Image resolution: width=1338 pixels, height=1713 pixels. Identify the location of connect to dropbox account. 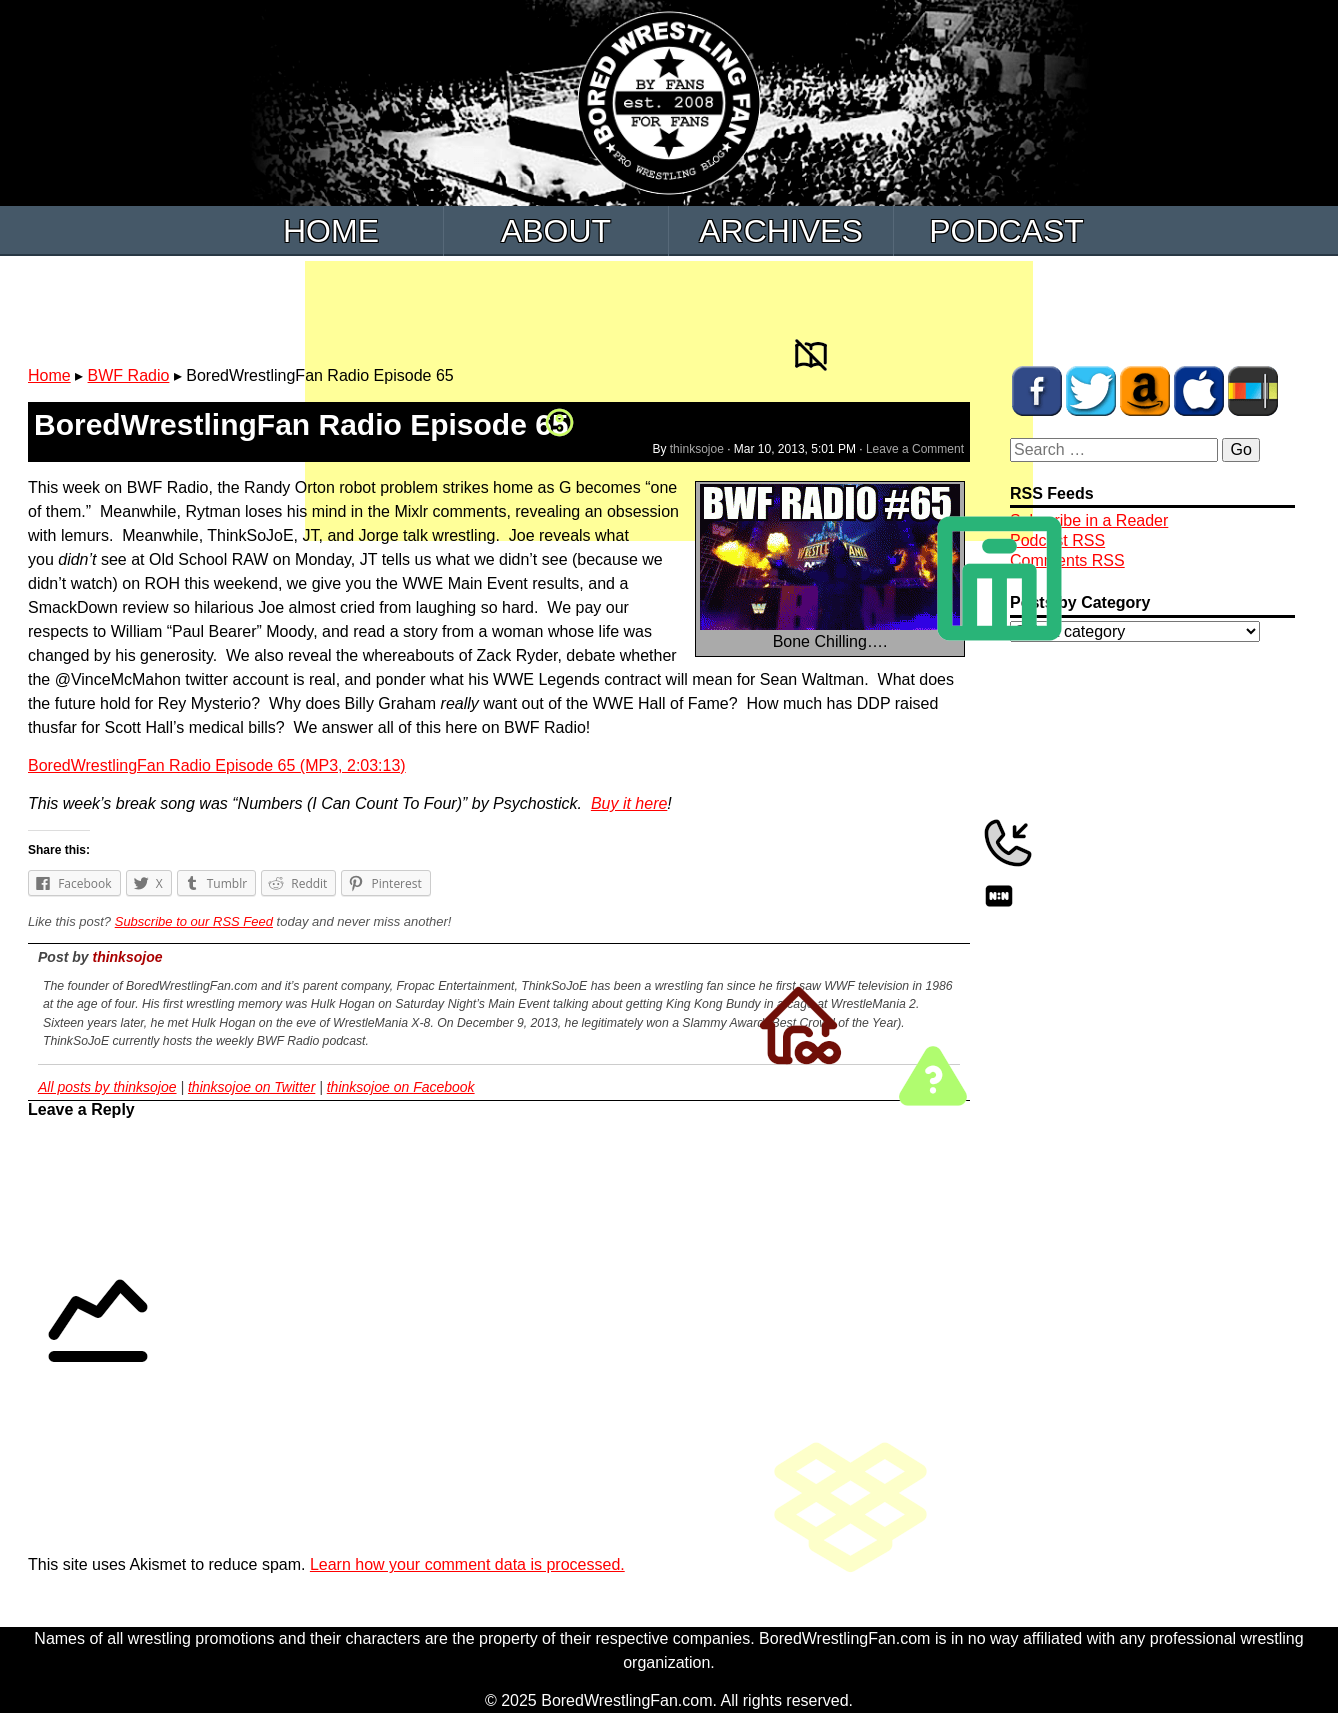
(850, 1503).